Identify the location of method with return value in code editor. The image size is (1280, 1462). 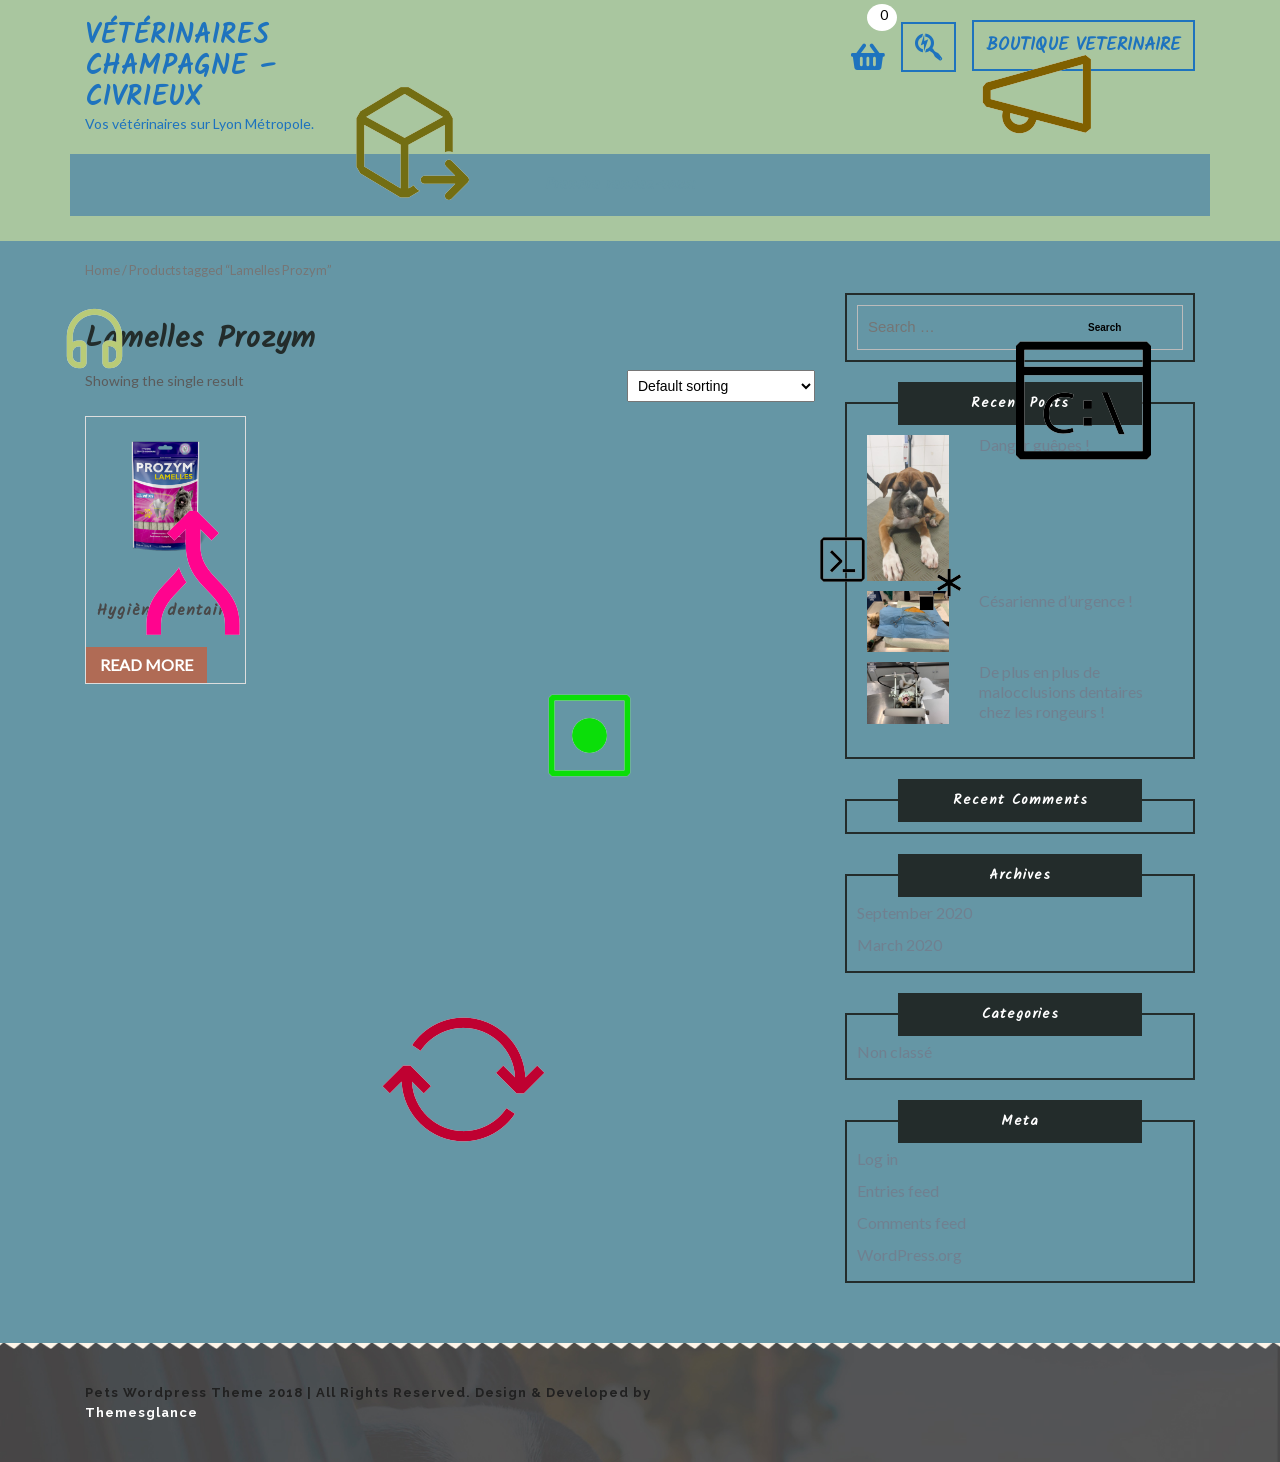
(404, 143).